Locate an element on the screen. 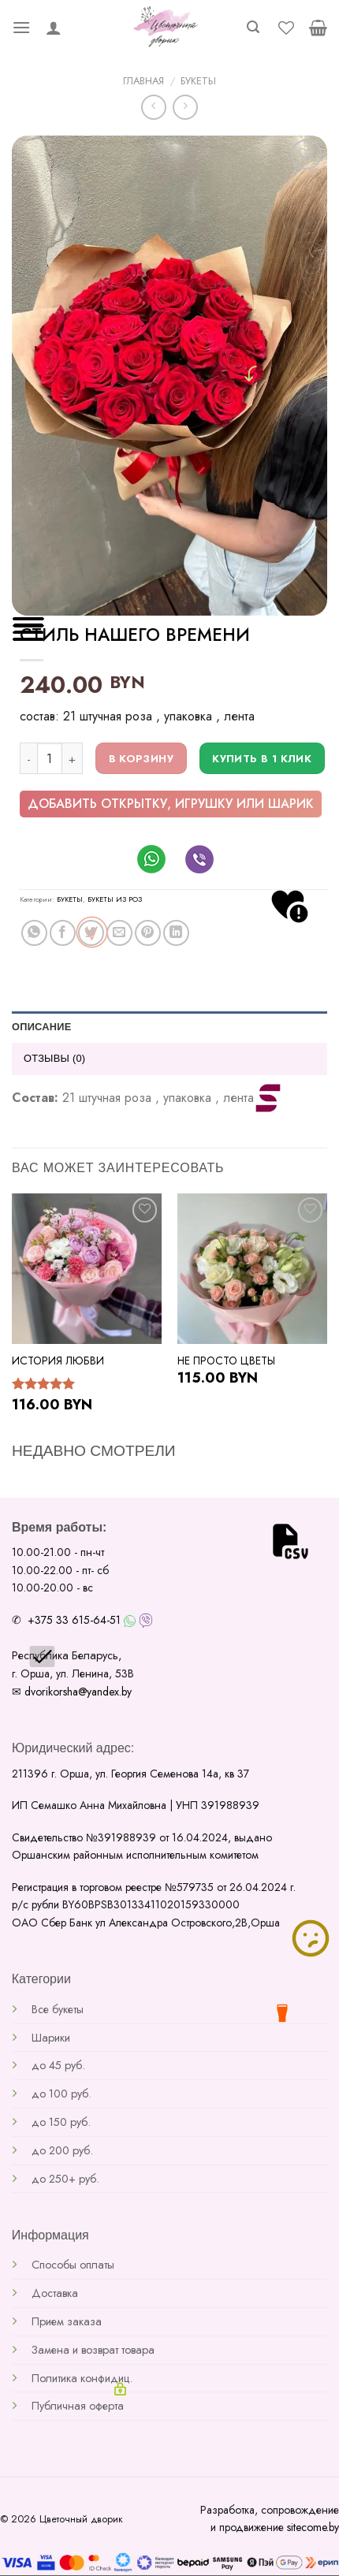 This screenshot has width=339, height=2576. confirm or submit an action is located at coordinates (42, 1656).